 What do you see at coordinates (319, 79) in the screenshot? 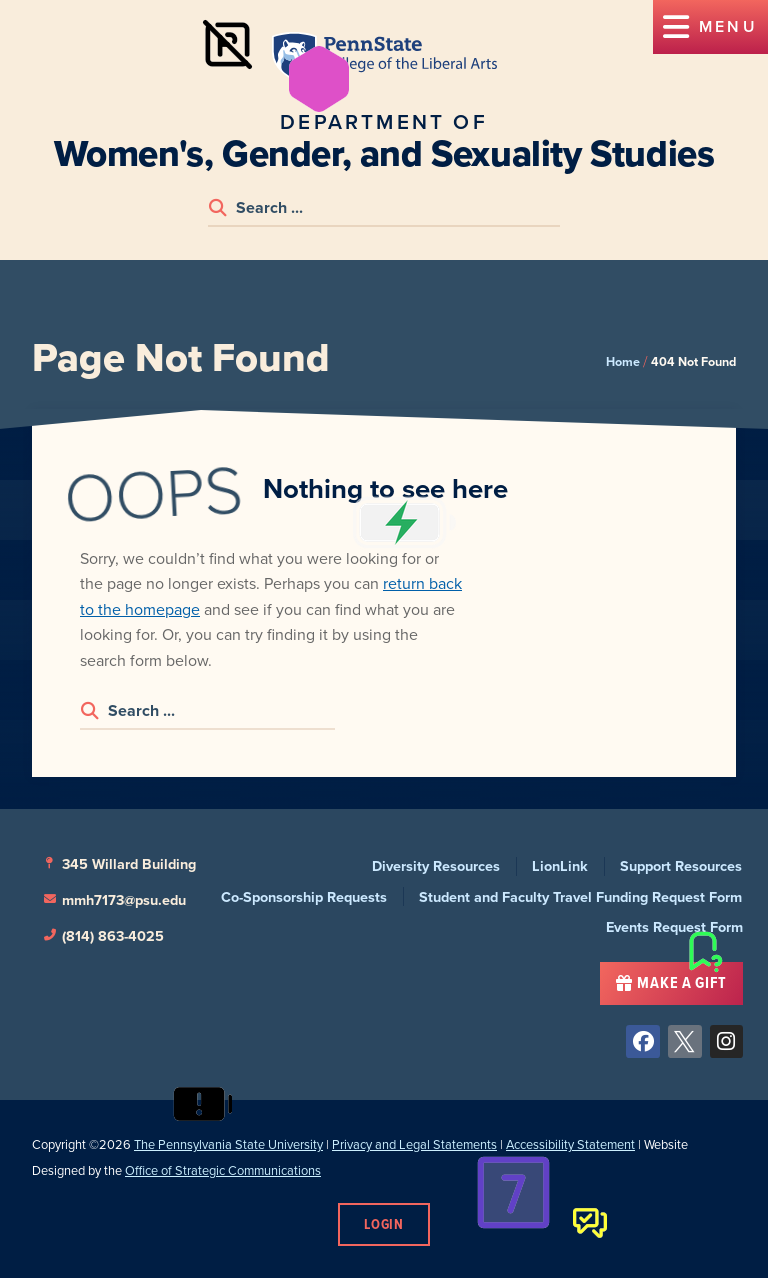
I see `indicates a selected or active state` at bounding box center [319, 79].